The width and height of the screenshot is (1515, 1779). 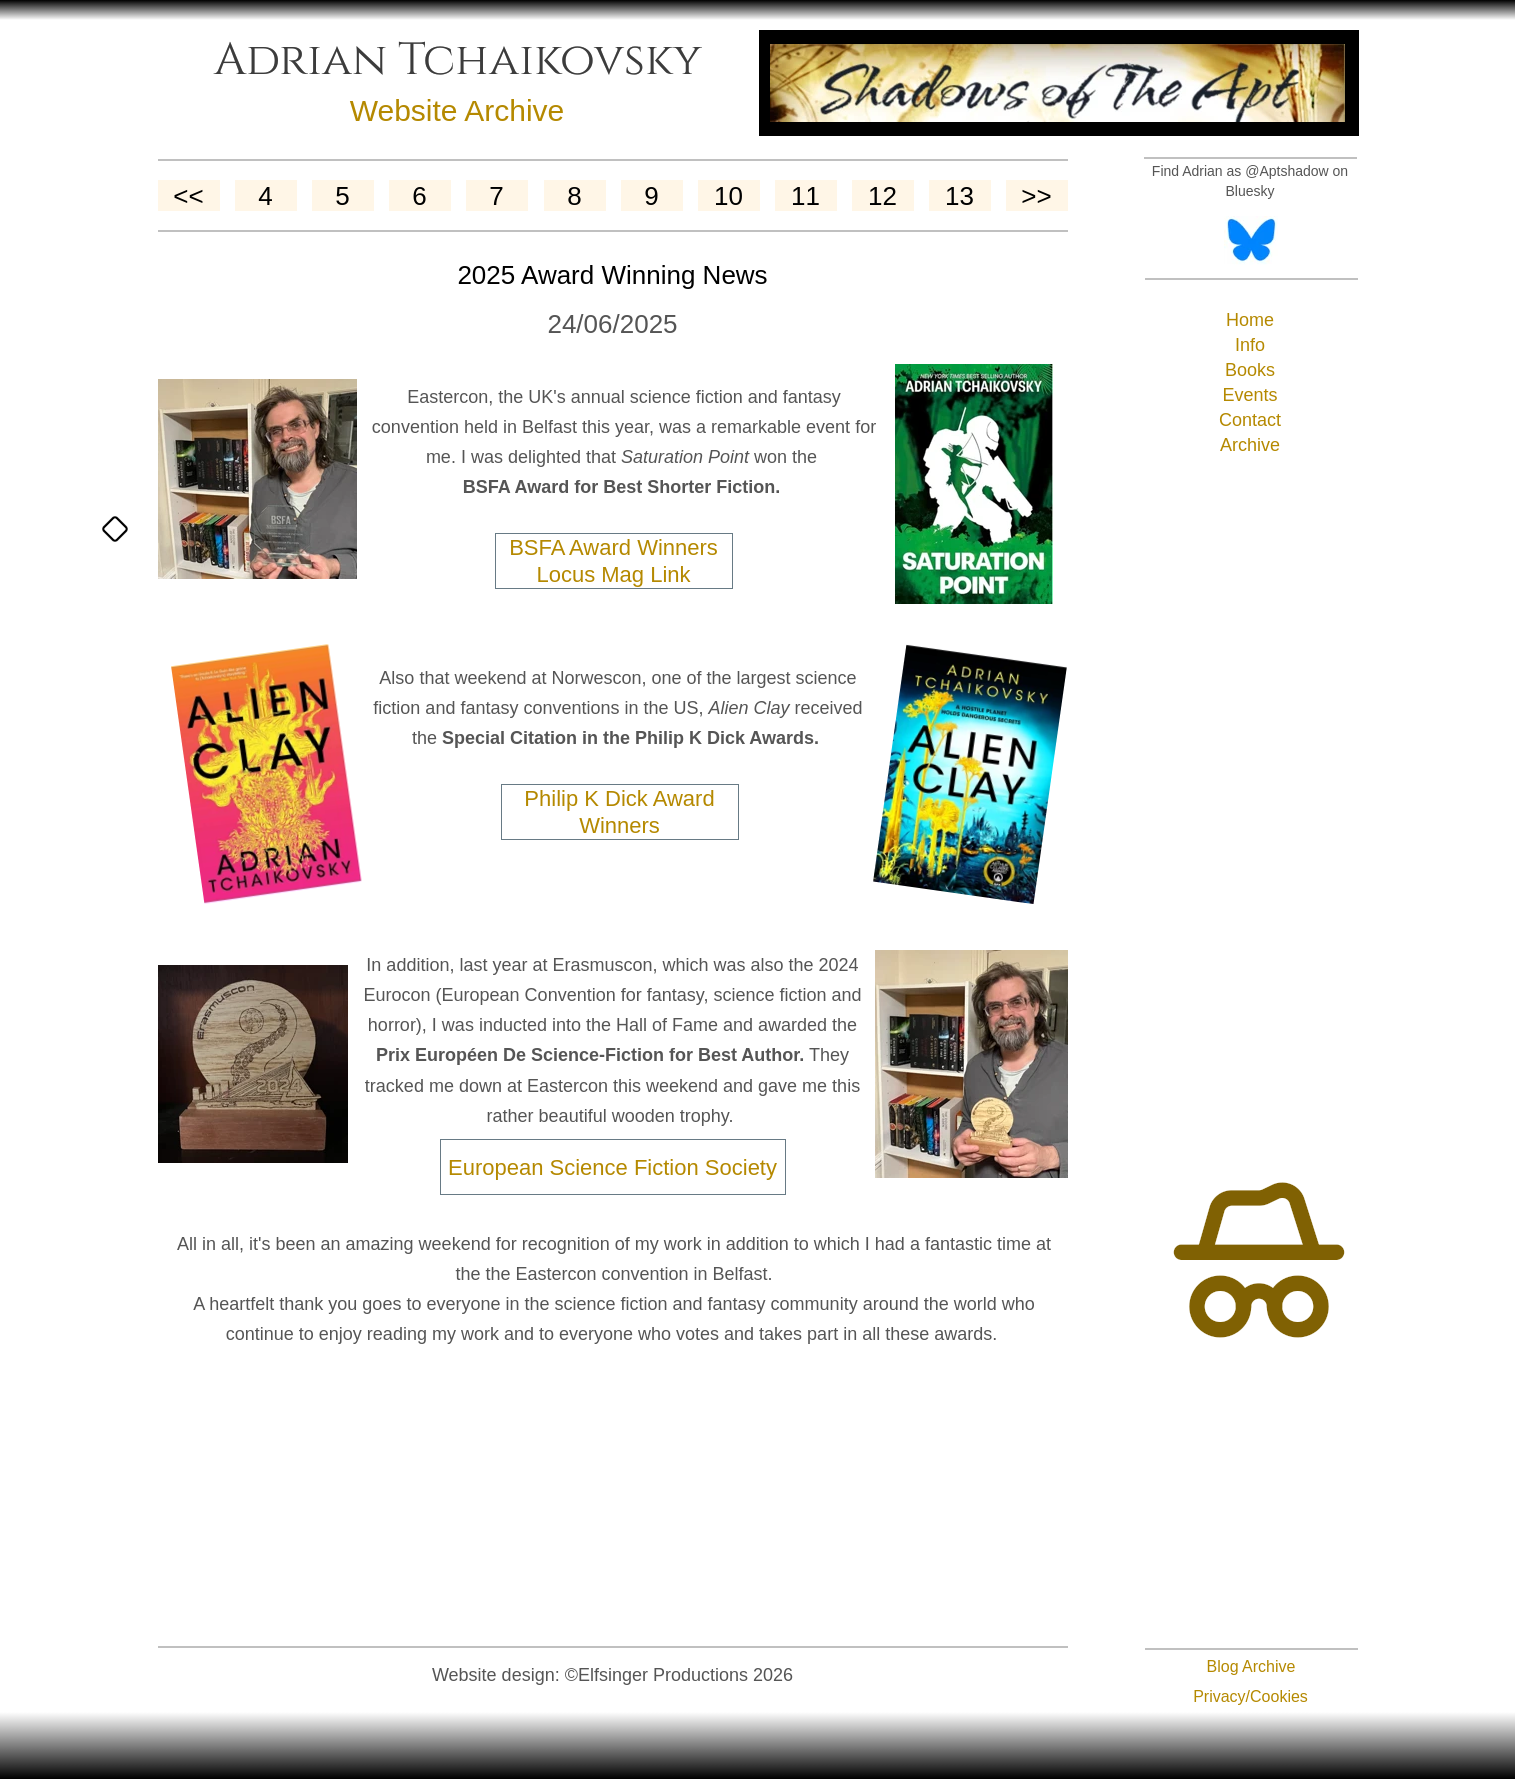 I want to click on indicates premium or VIP membership status, so click(x=115, y=529).